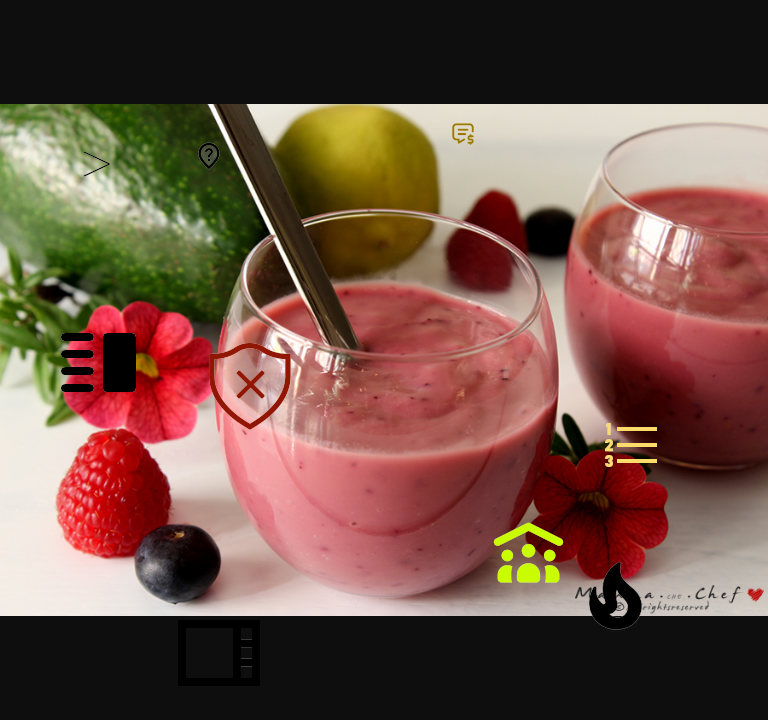 Image resolution: width=768 pixels, height=720 pixels. Describe the element at coordinates (219, 653) in the screenshot. I see `toggle sidebar panel visibility` at that location.